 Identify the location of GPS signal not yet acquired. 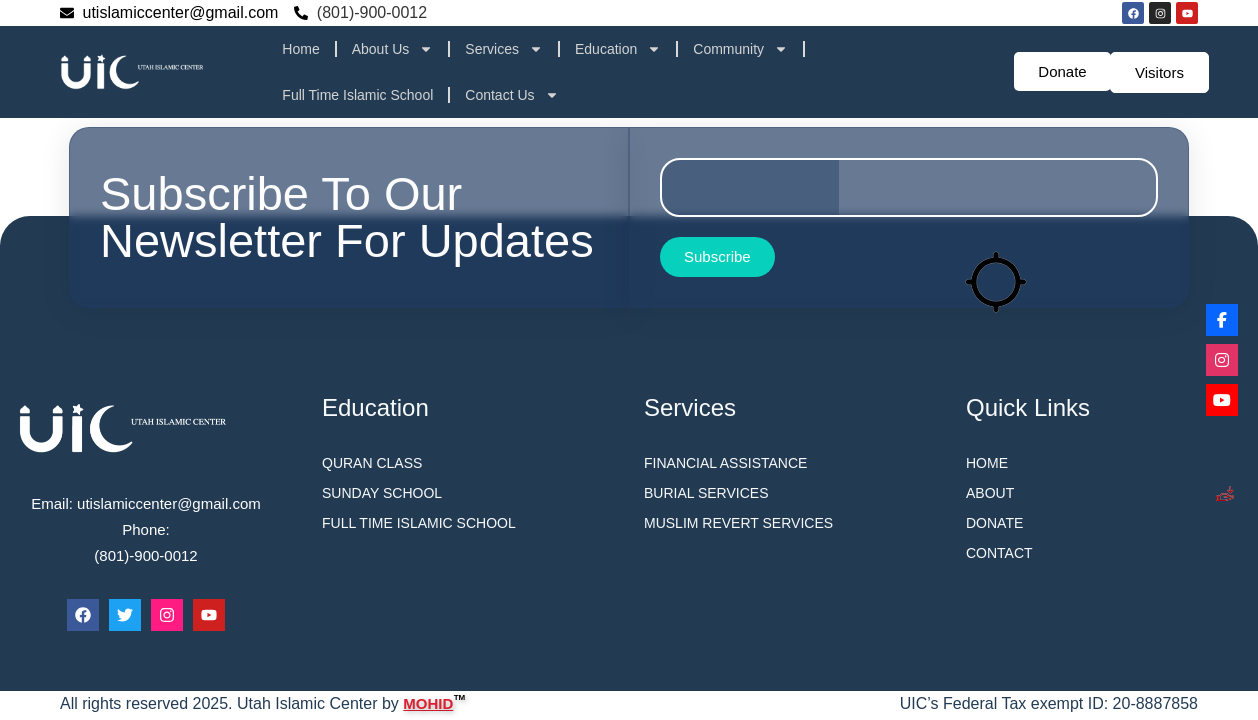
(996, 282).